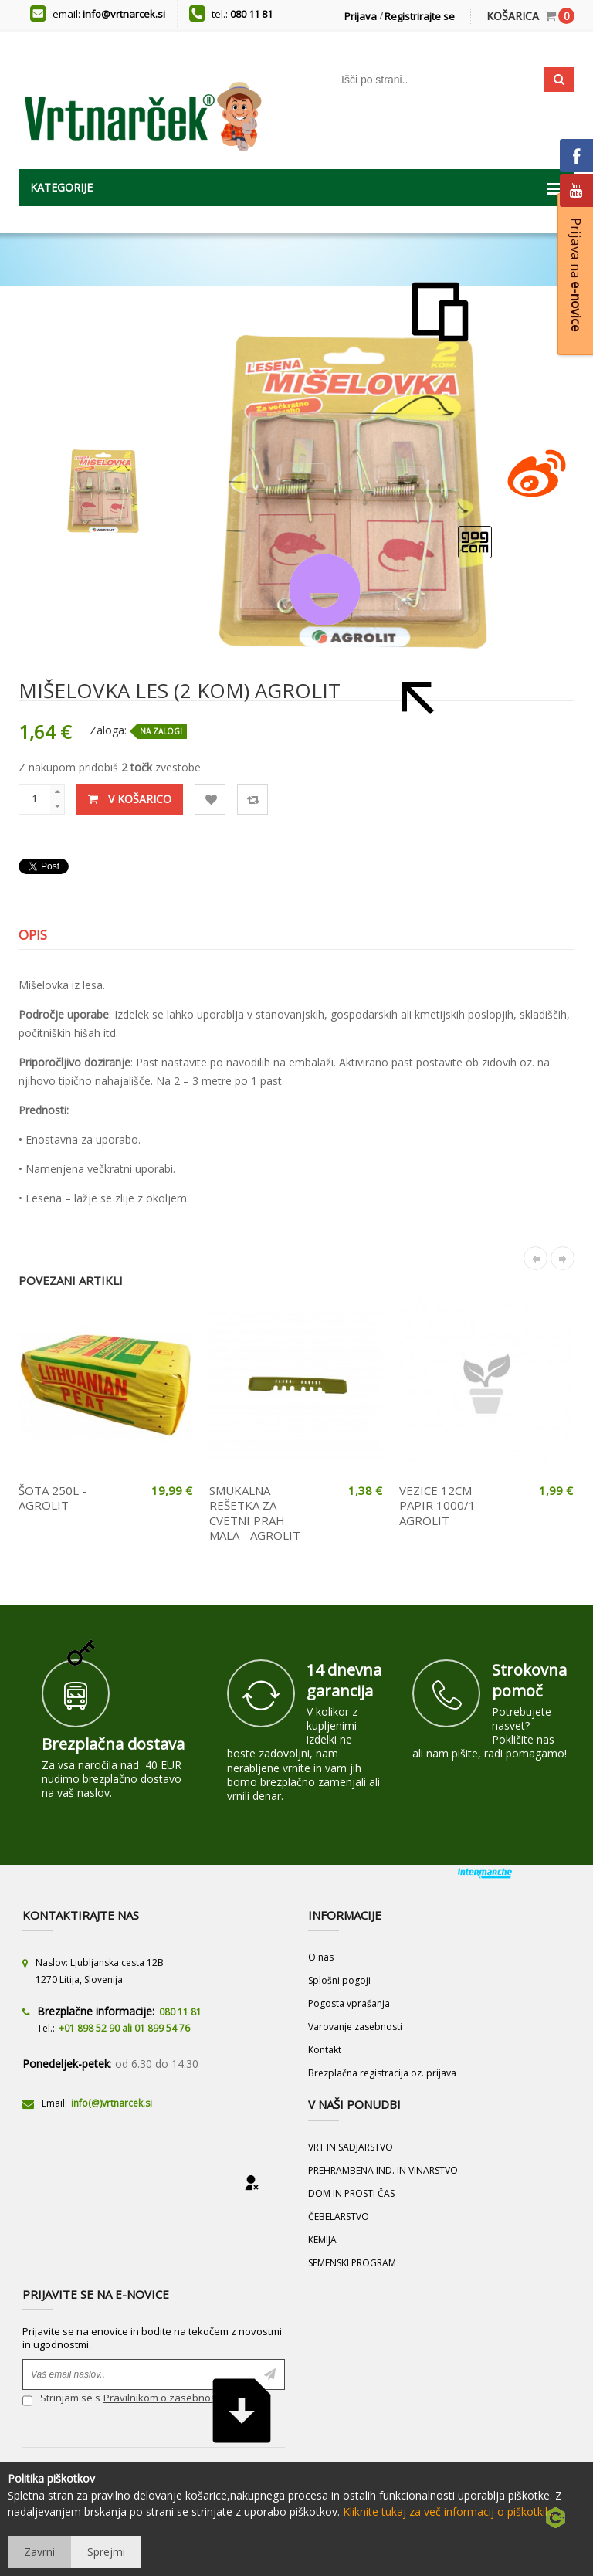 The height and width of the screenshot is (2576, 593). I want to click on visit the GOG.com game store, so click(475, 542).